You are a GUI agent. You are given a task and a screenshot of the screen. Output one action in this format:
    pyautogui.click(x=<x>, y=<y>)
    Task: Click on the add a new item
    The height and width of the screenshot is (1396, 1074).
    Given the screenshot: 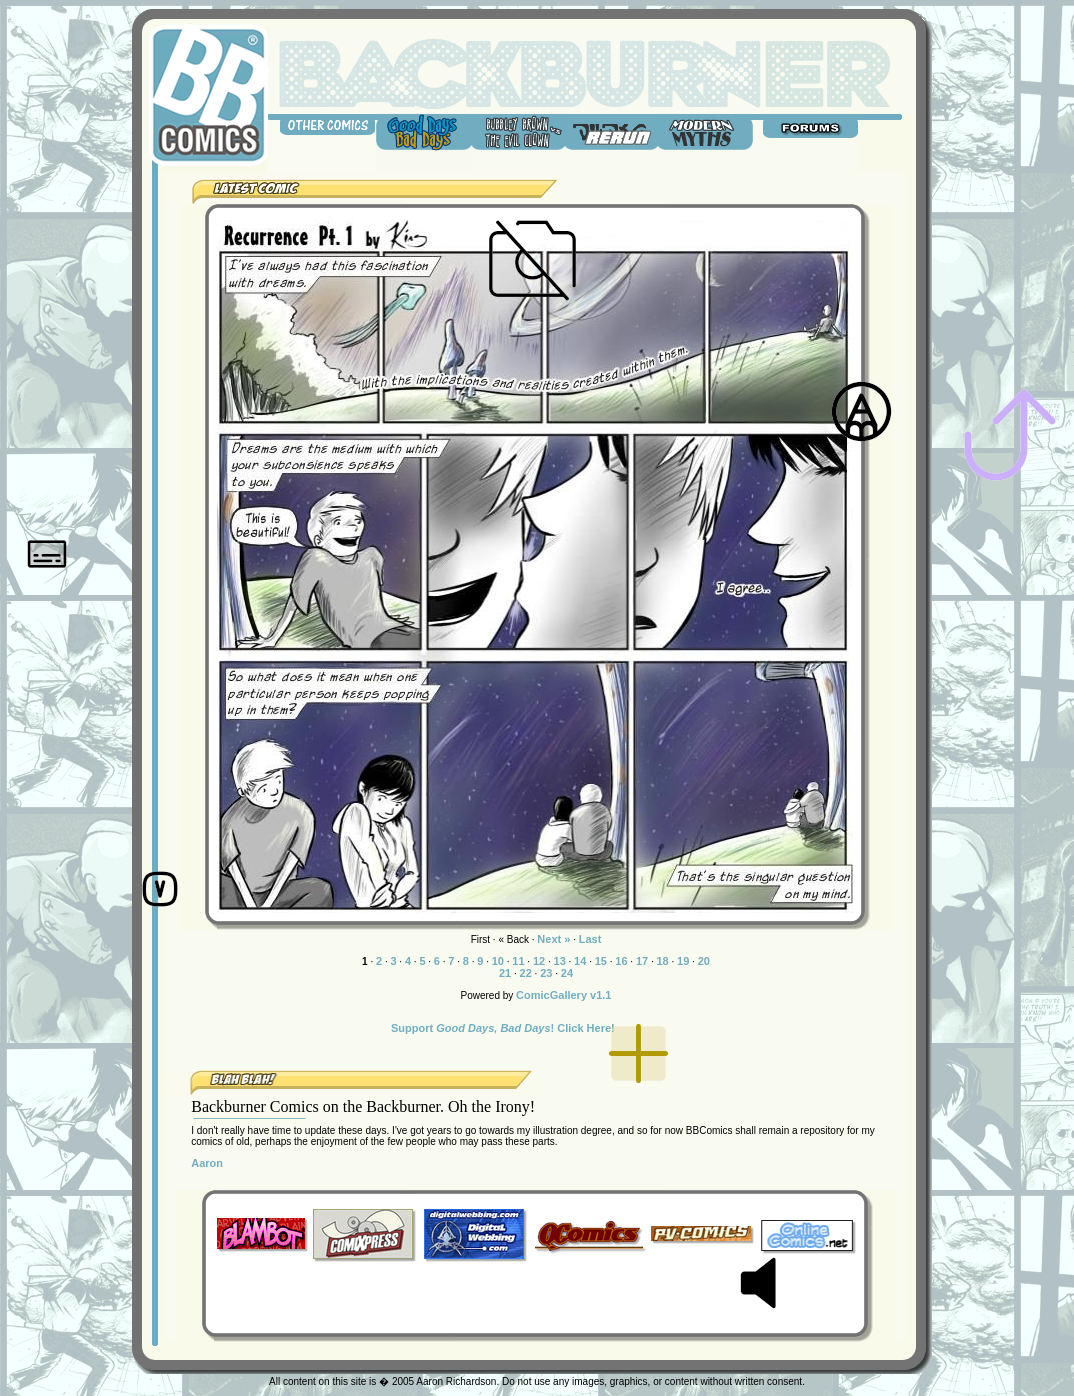 What is the action you would take?
    pyautogui.click(x=638, y=1053)
    